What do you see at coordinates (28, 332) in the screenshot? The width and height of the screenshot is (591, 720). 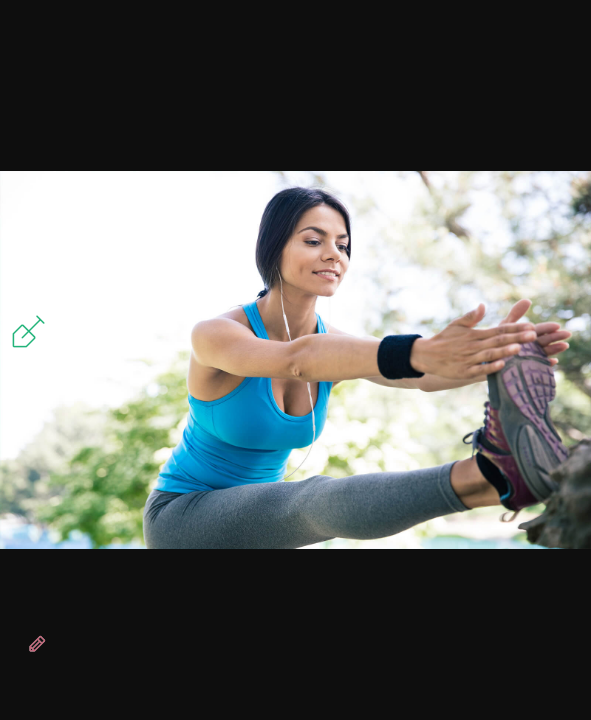 I see `access gardening or landscaping tools` at bounding box center [28, 332].